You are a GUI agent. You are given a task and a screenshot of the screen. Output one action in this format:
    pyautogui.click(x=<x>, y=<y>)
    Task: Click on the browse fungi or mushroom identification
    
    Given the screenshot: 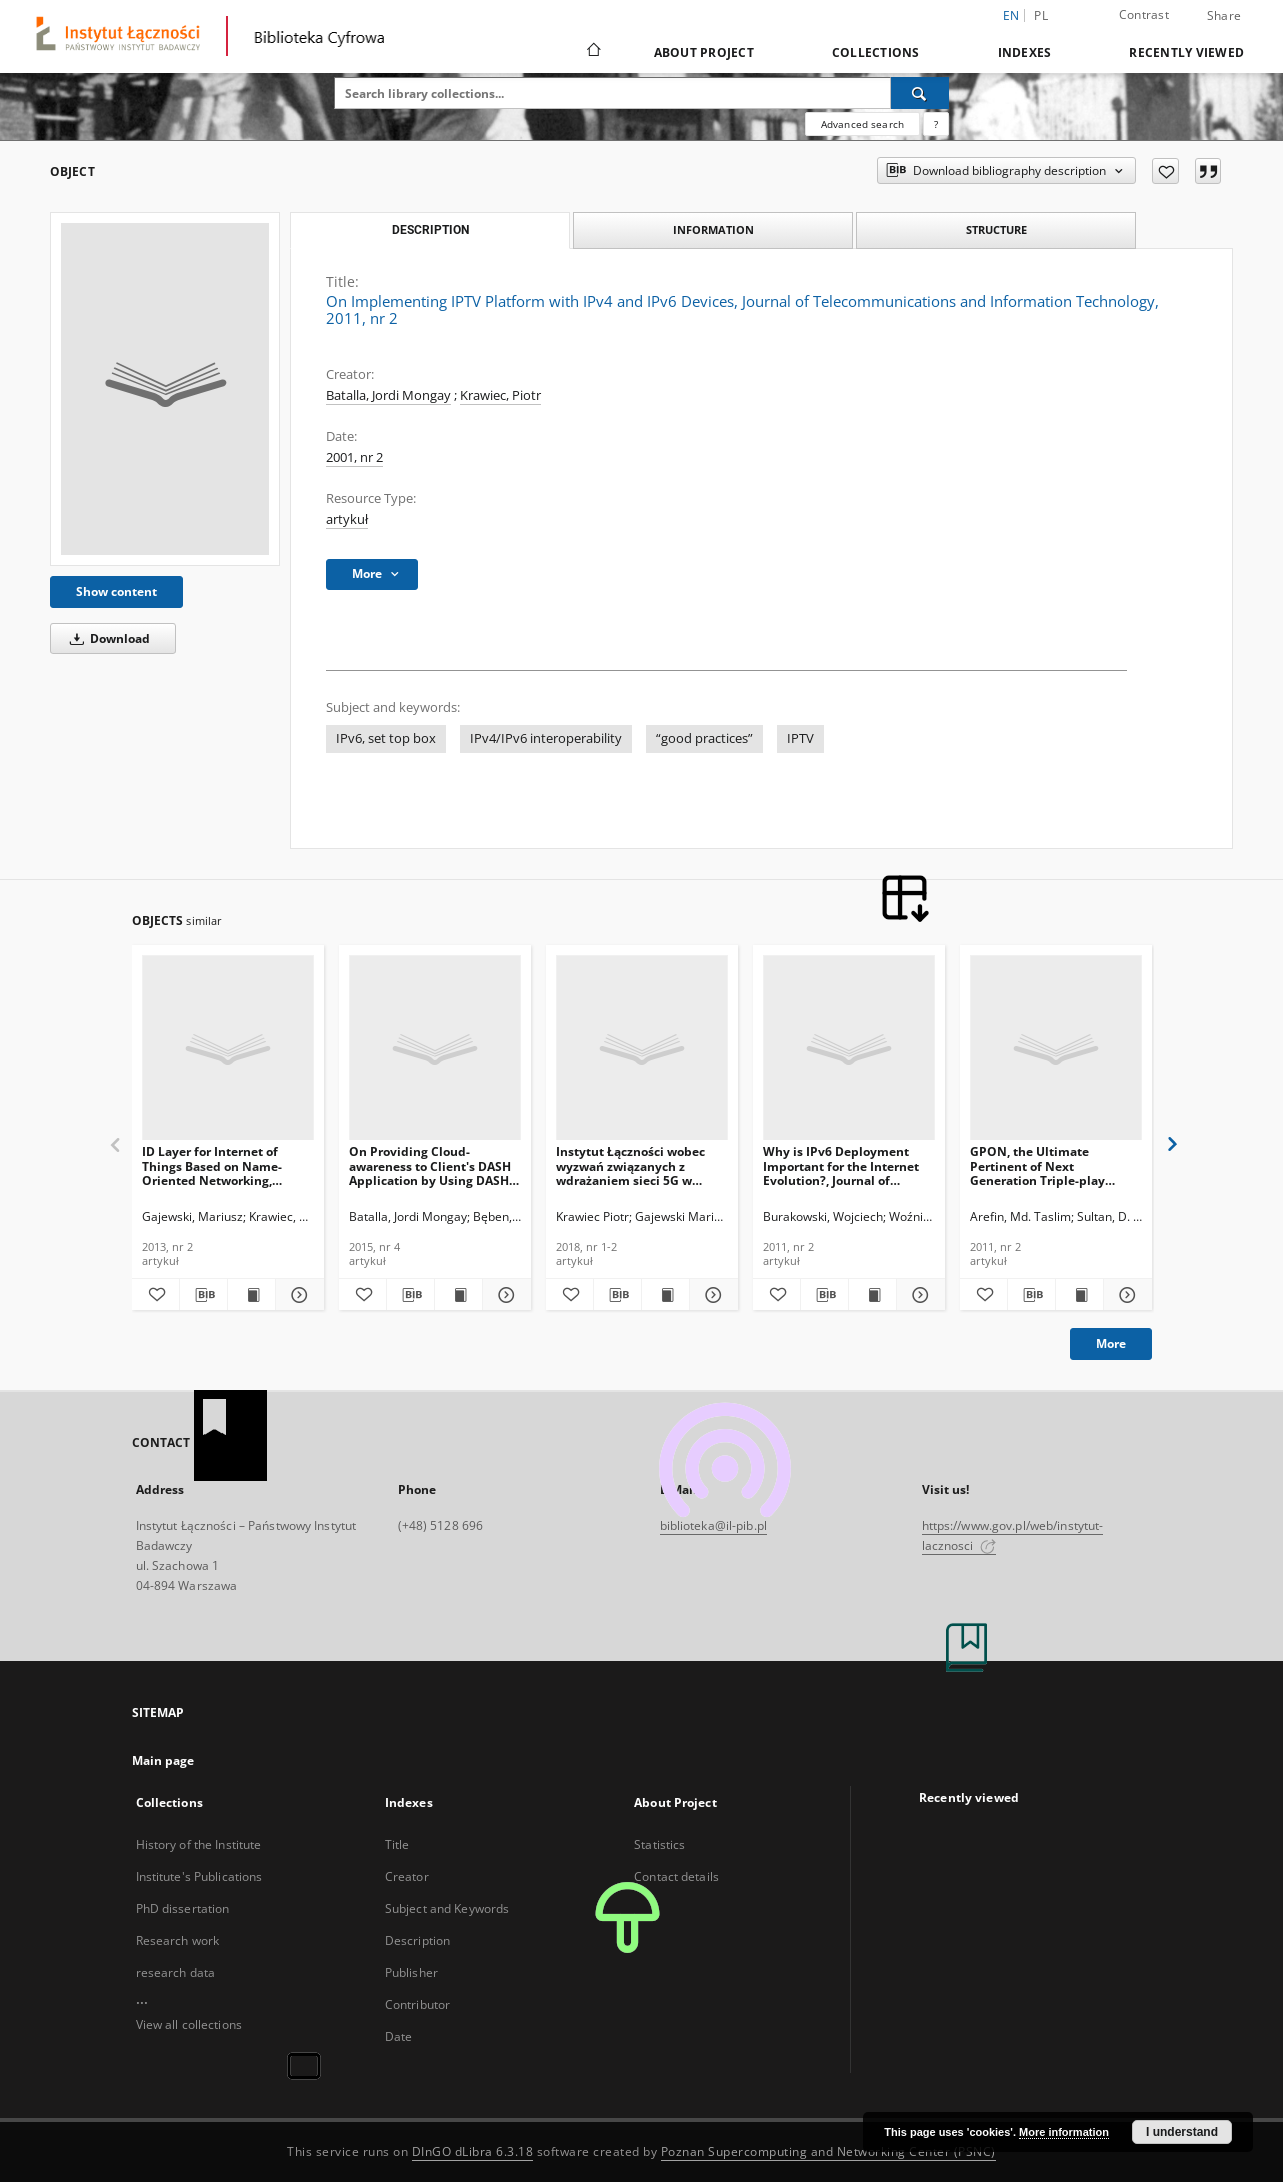 What is the action you would take?
    pyautogui.click(x=627, y=1917)
    